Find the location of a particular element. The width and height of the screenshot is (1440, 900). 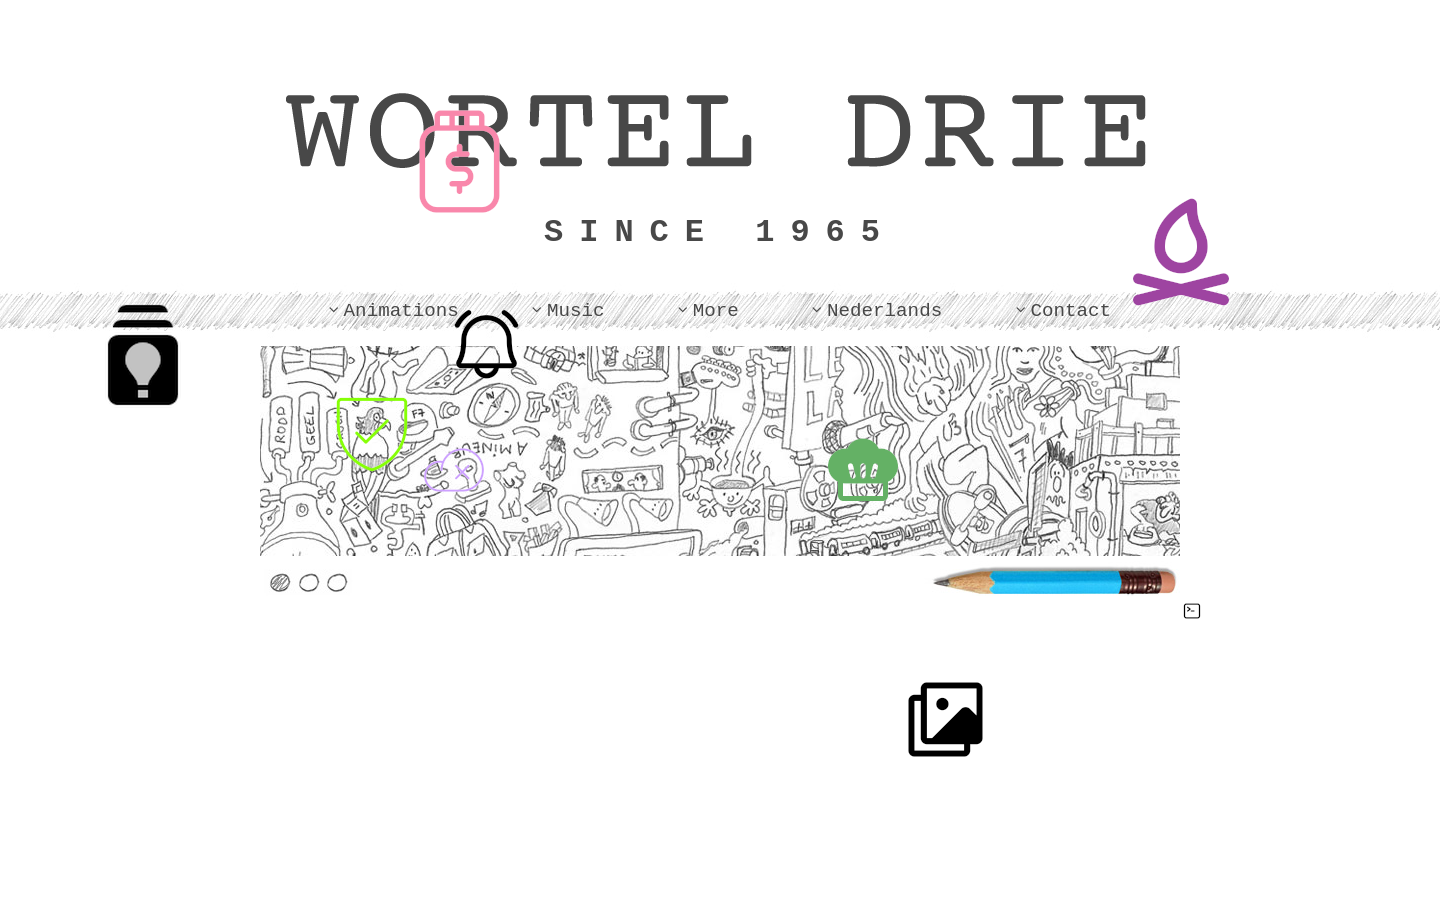

view notifications is located at coordinates (486, 345).